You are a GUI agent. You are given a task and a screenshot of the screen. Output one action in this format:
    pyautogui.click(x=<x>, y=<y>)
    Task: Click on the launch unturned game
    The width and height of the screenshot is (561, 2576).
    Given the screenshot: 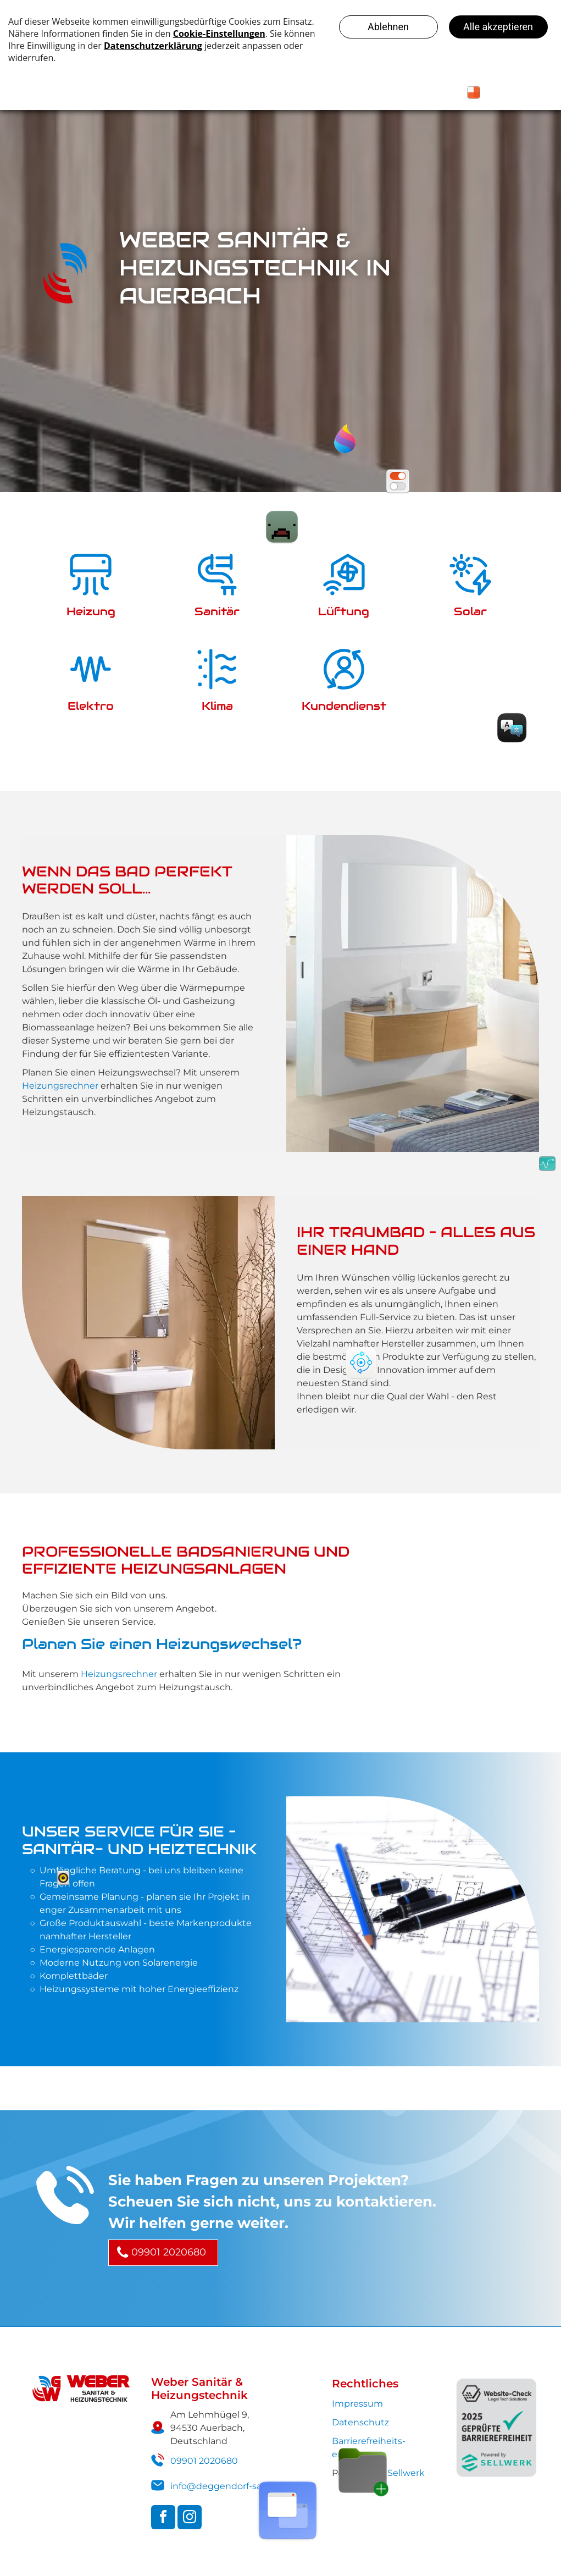 What is the action you would take?
    pyautogui.click(x=282, y=527)
    